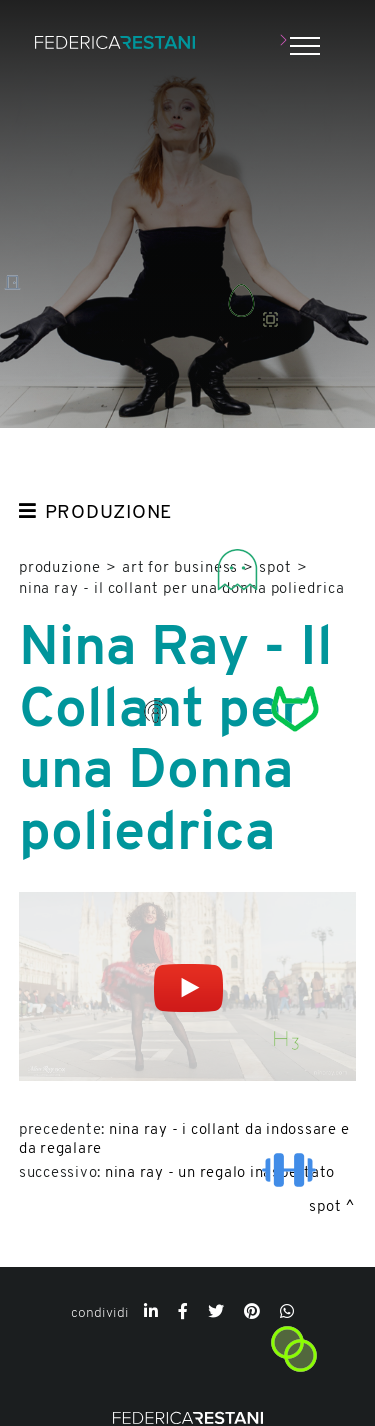 This screenshot has width=375, height=1426. I want to click on select all items, so click(270, 319).